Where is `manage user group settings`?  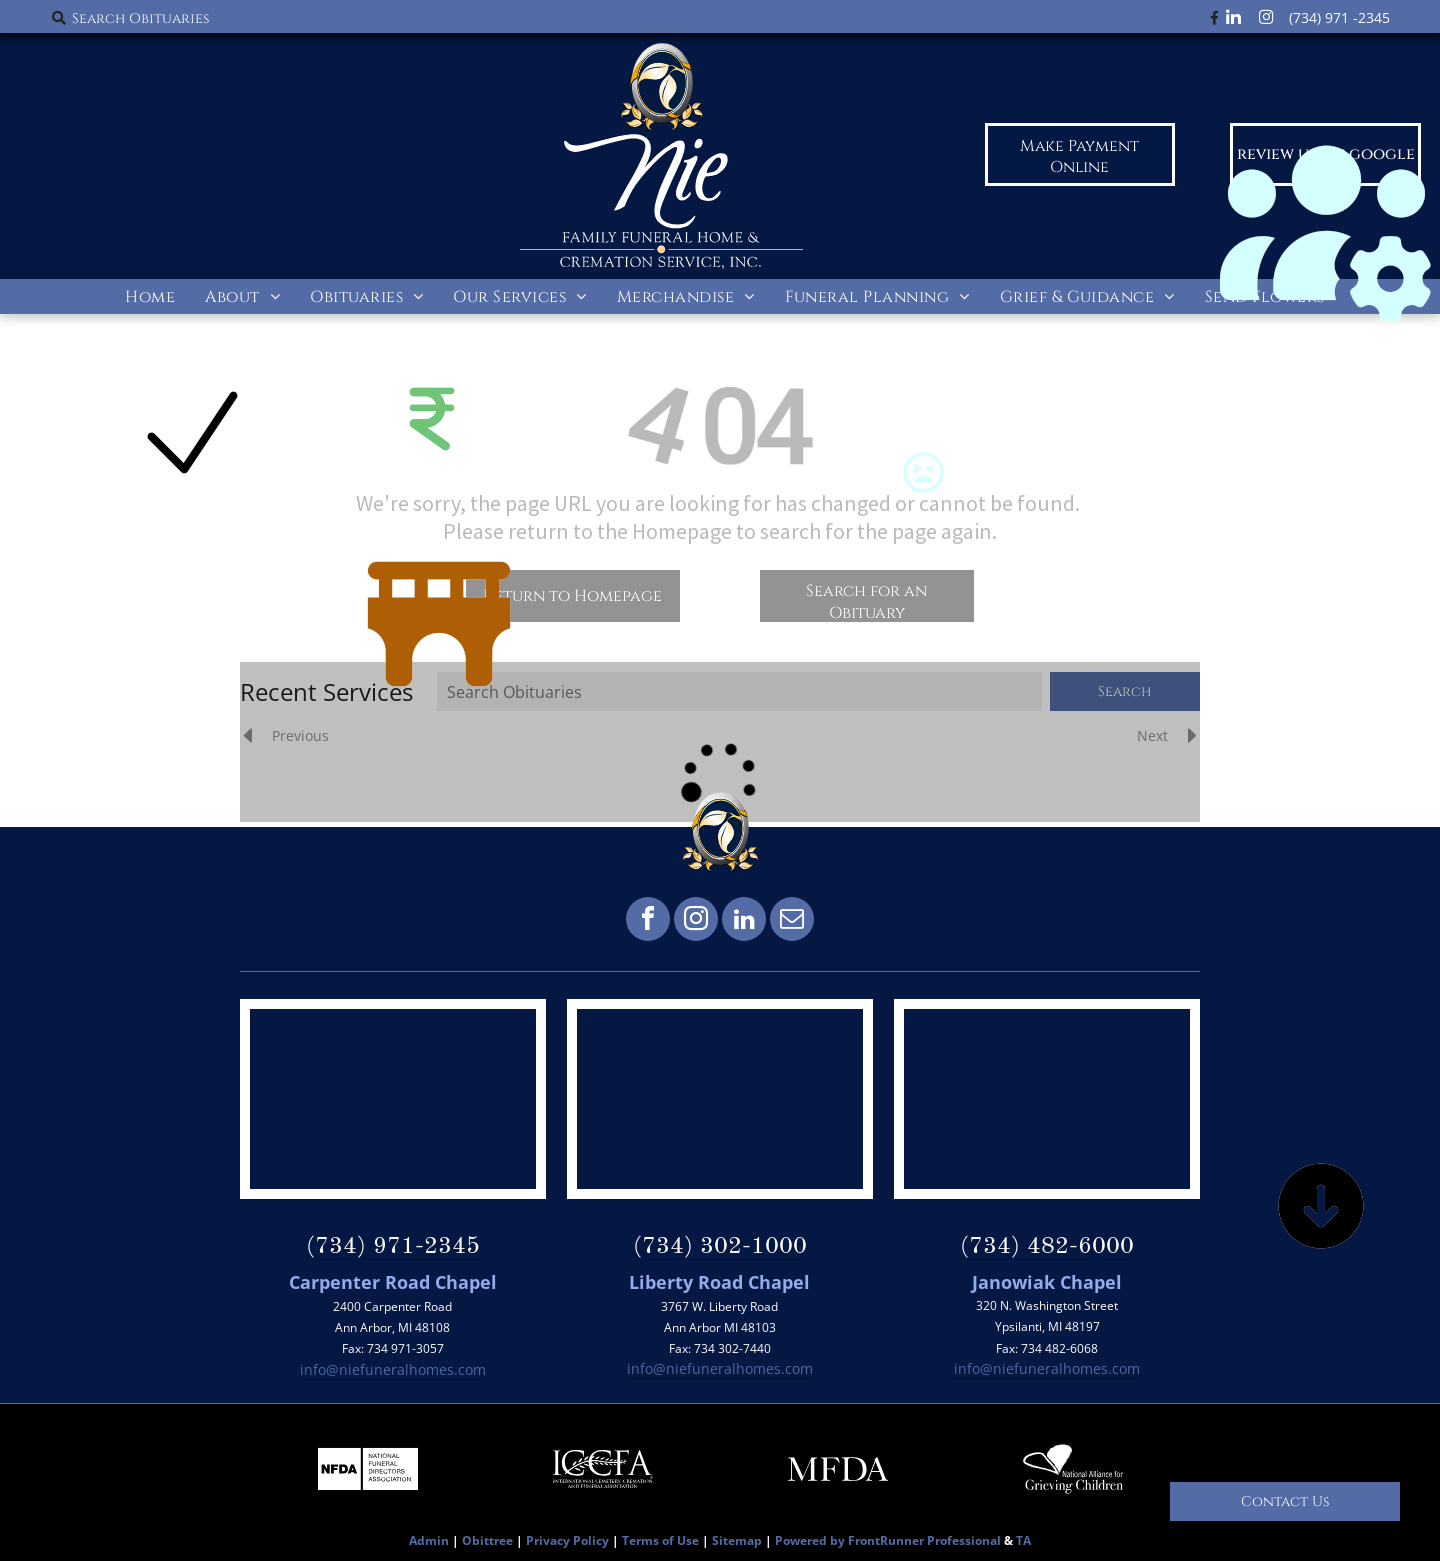 manage user group settings is located at coordinates (1326, 225).